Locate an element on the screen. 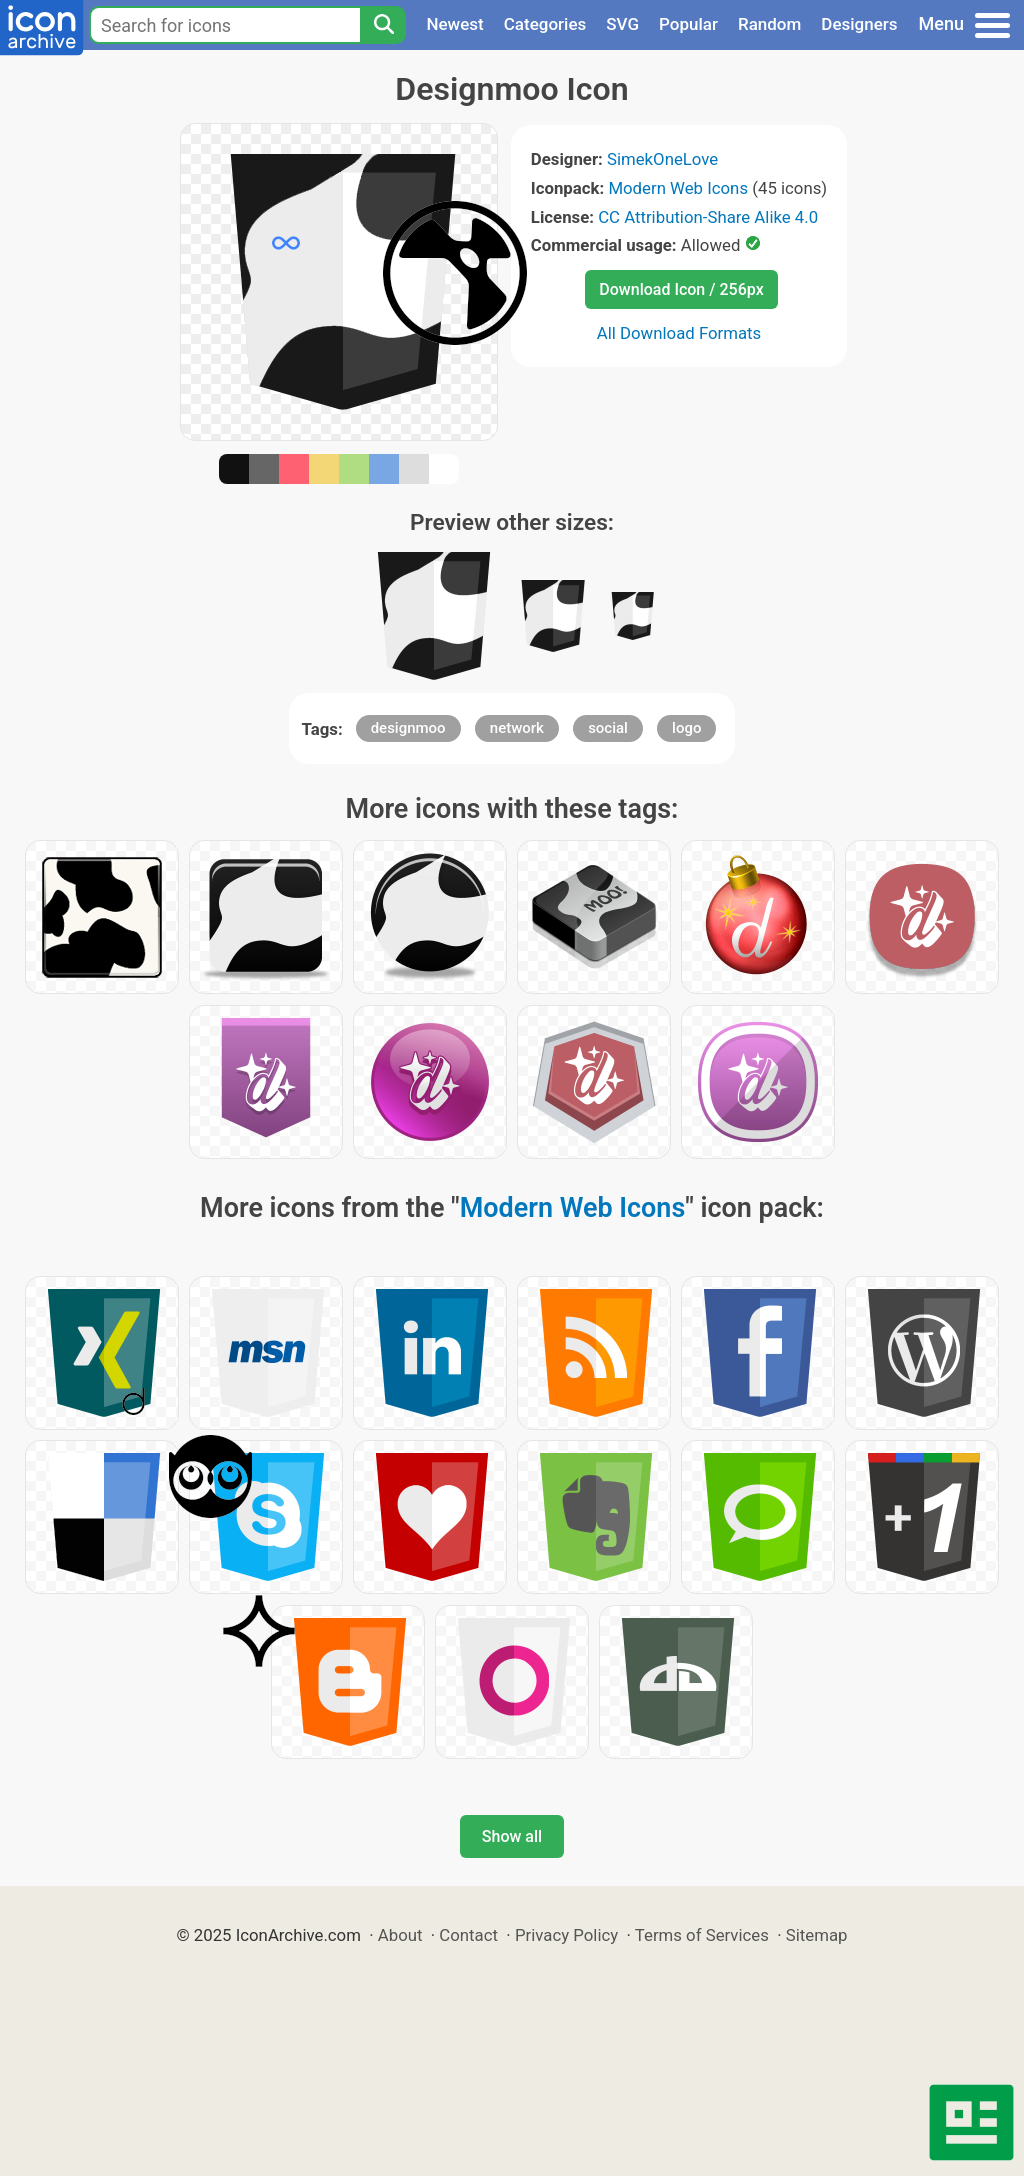  visit ulule crowdfunding platform is located at coordinates (210, 1476).